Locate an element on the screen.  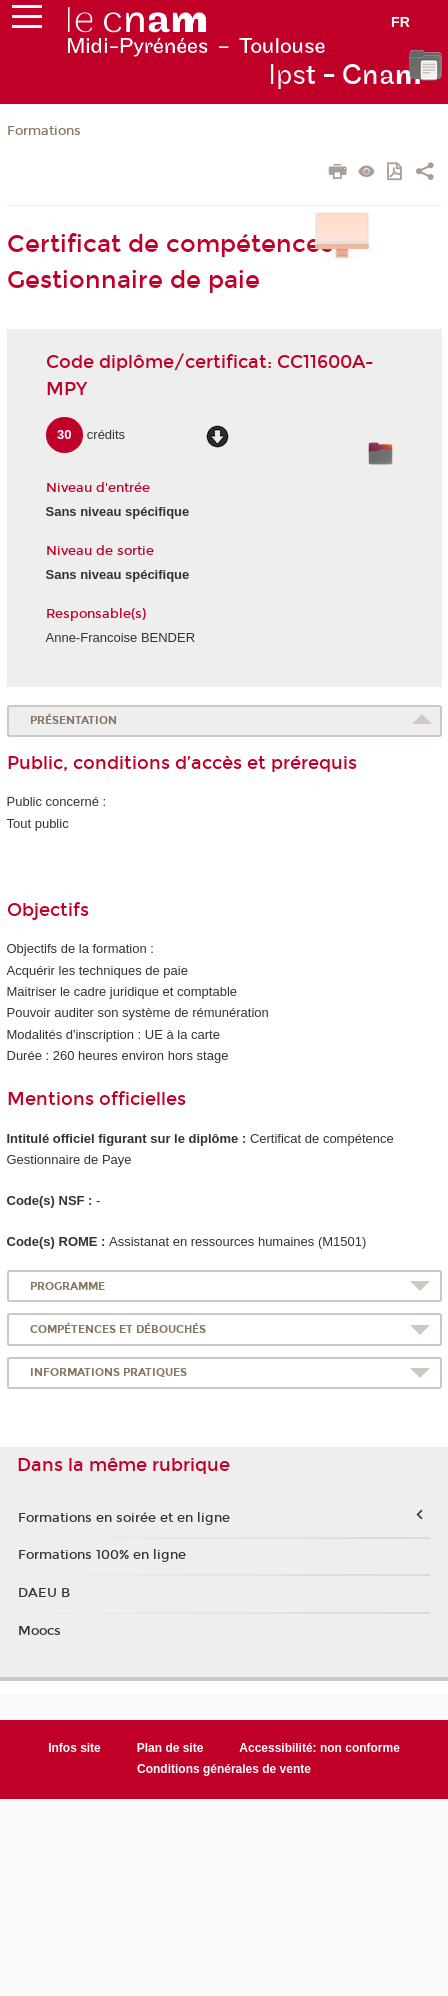
represents an orange iMac device in system settings is located at coordinates (342, 234).